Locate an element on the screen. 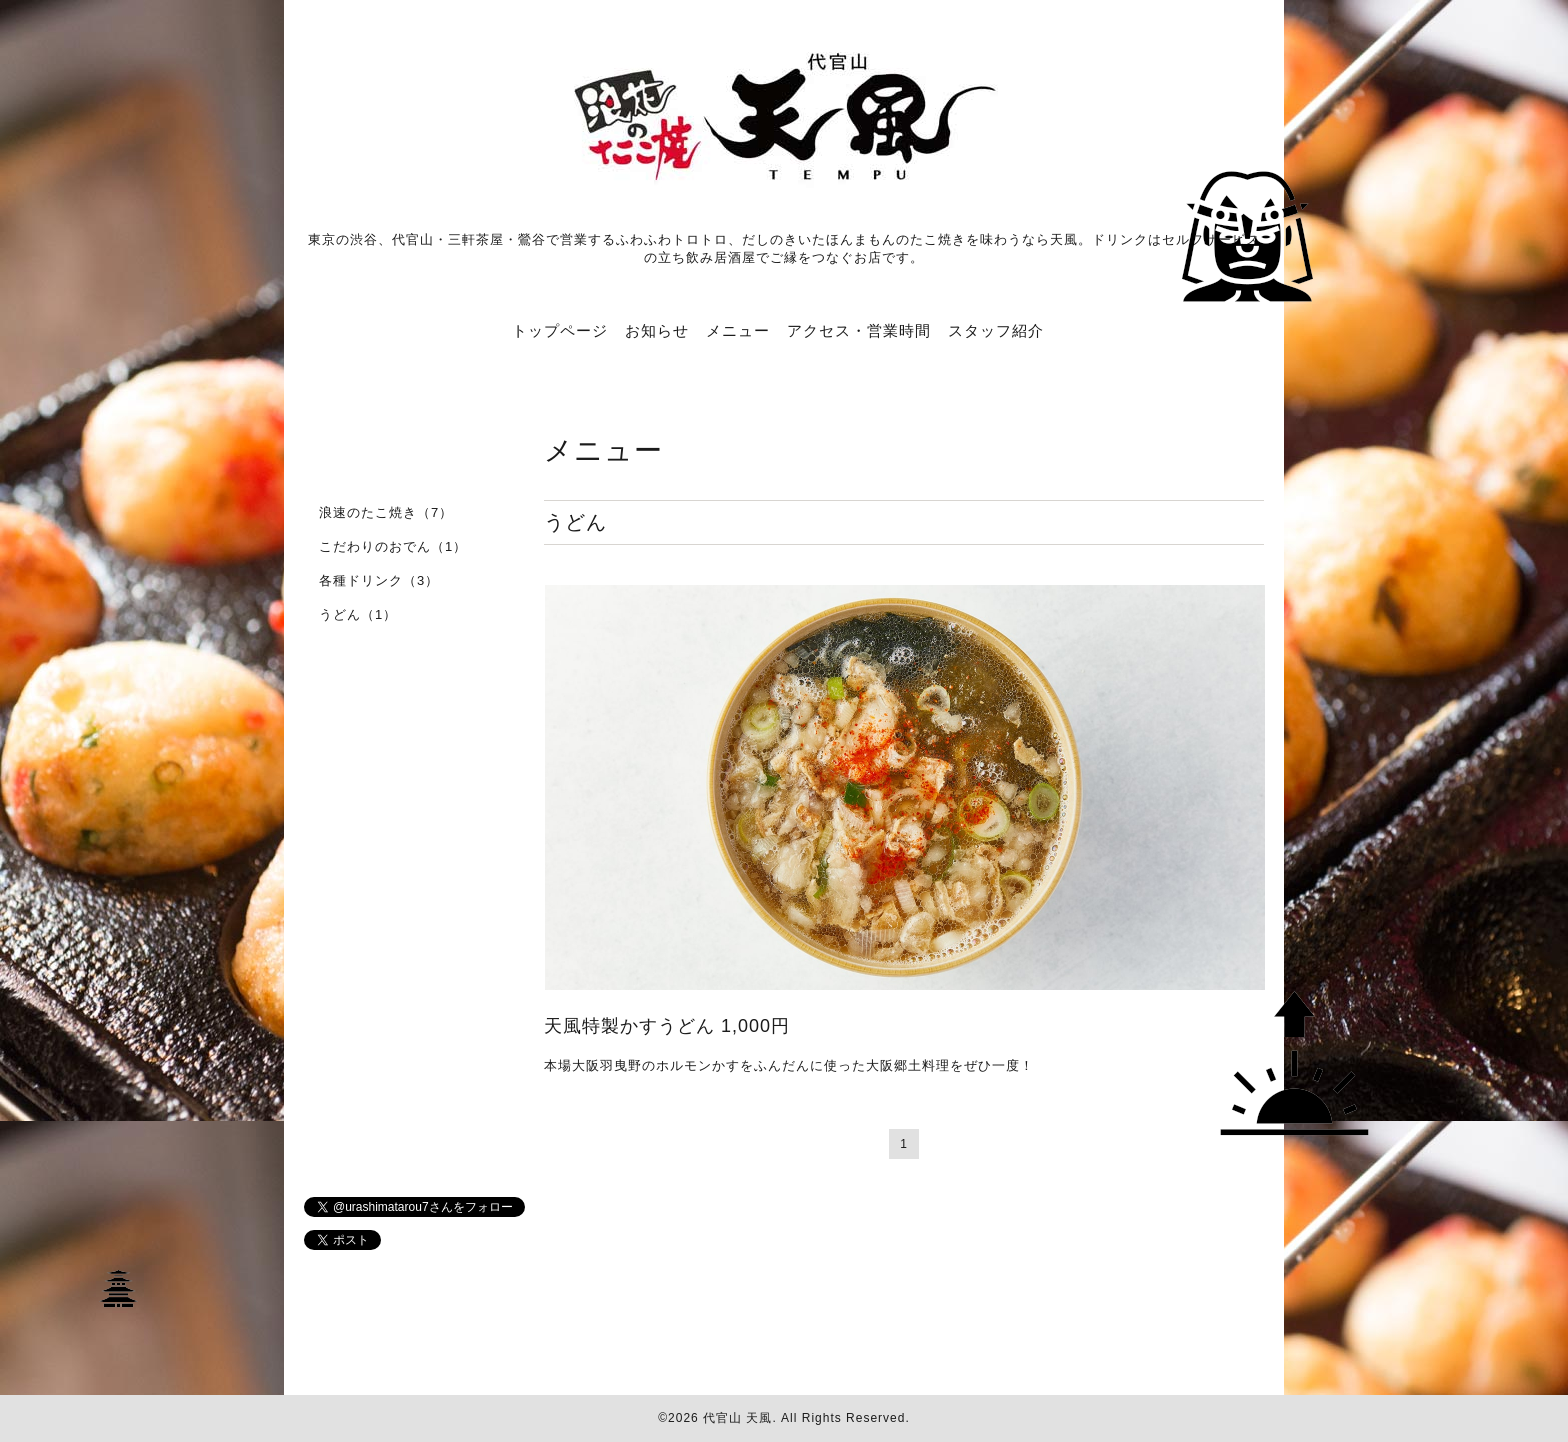 Image resolution: width=1568 pixels, height=1442 pixels. view asian temple or landmark location is located at coordinates (118, 1288).